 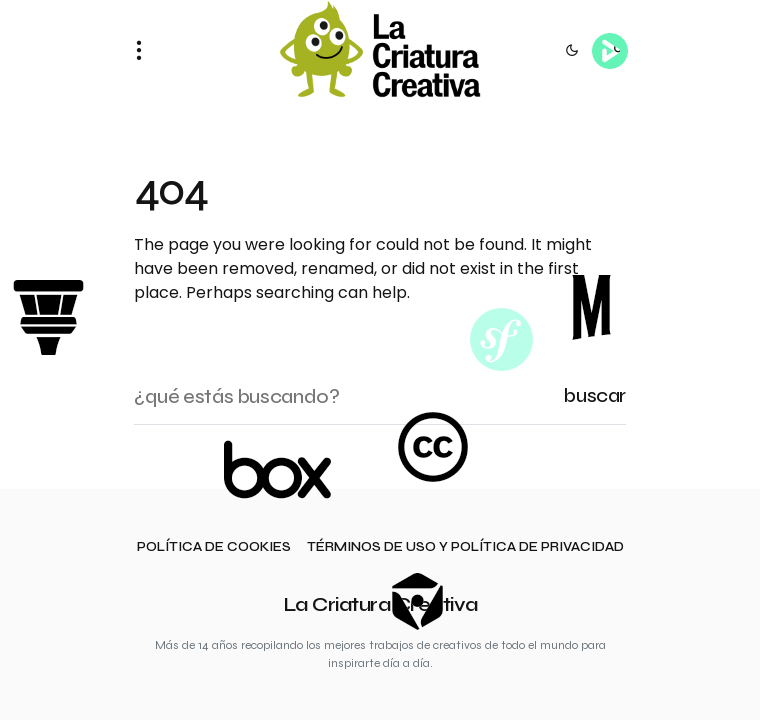 I want to click on creative commons license indicator, so click(x=433, y=447).